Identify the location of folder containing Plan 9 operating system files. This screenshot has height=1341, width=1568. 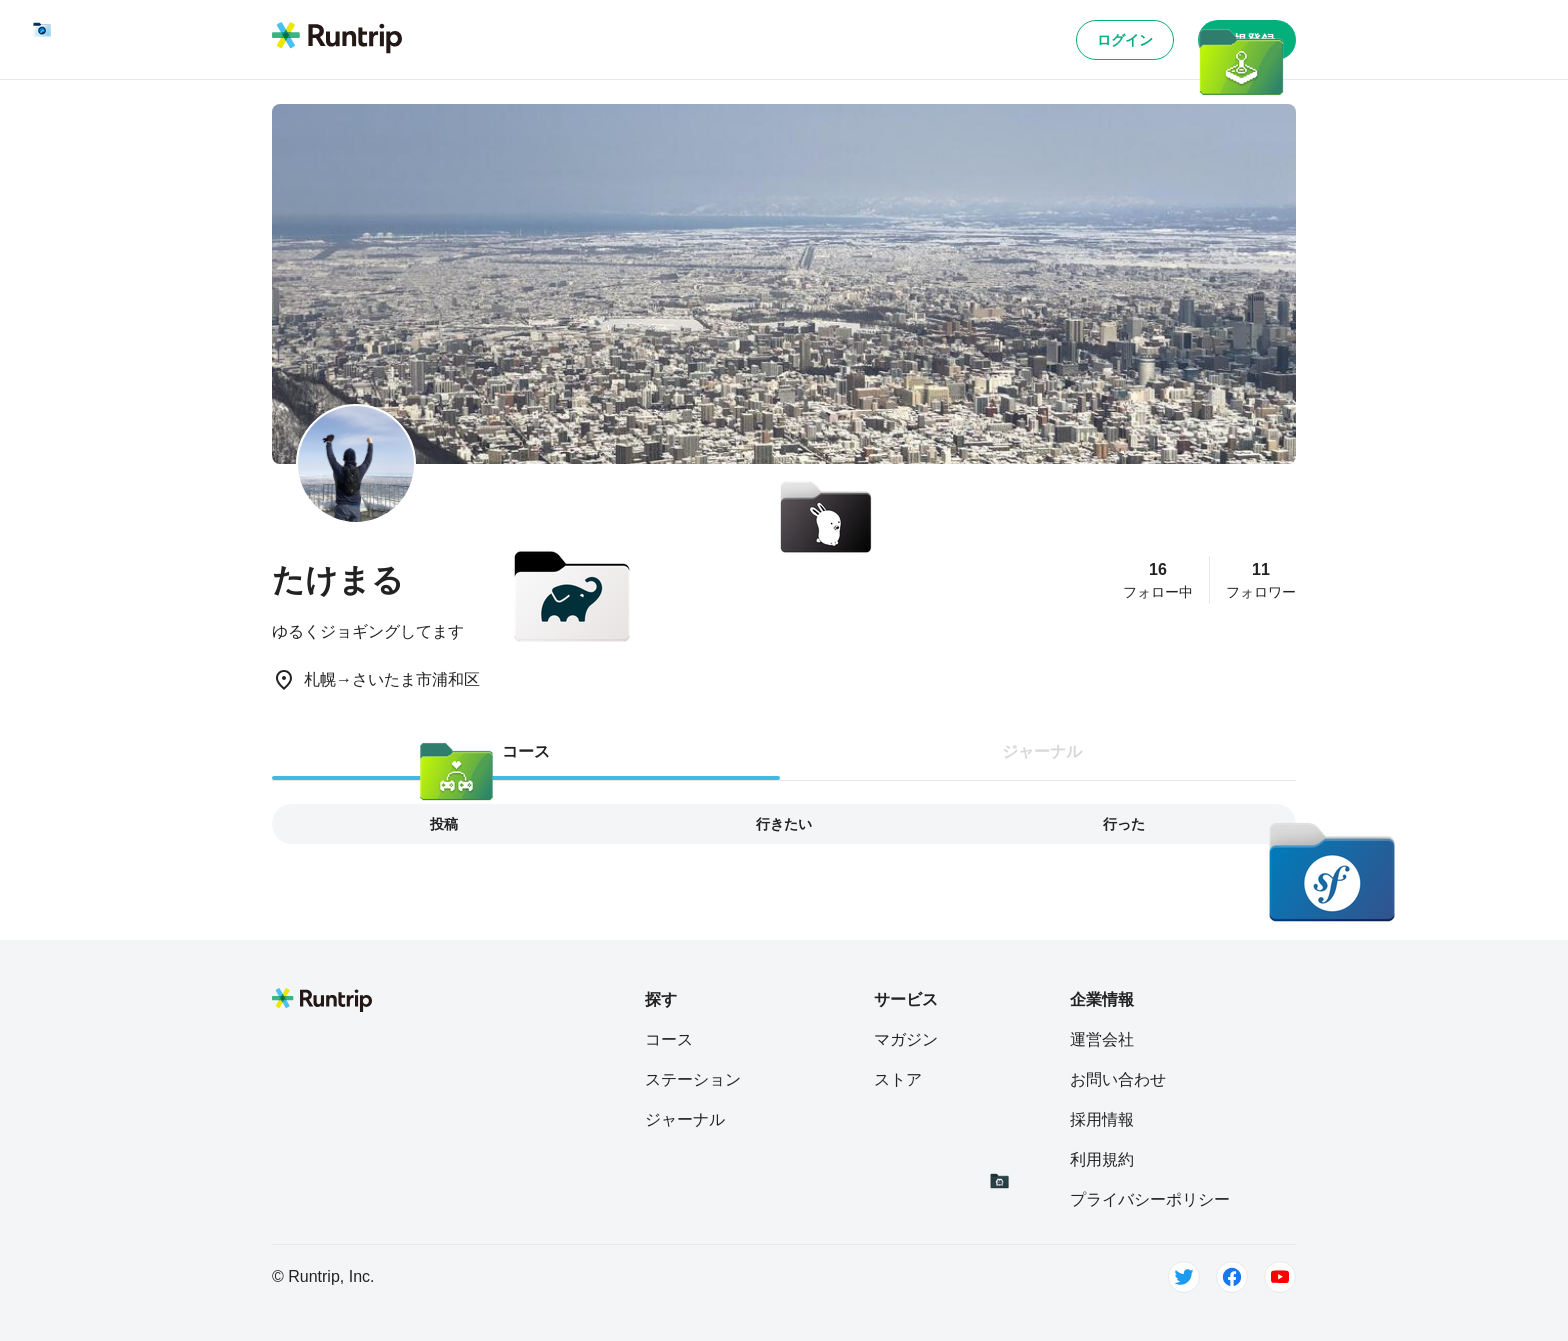
(825, 519).